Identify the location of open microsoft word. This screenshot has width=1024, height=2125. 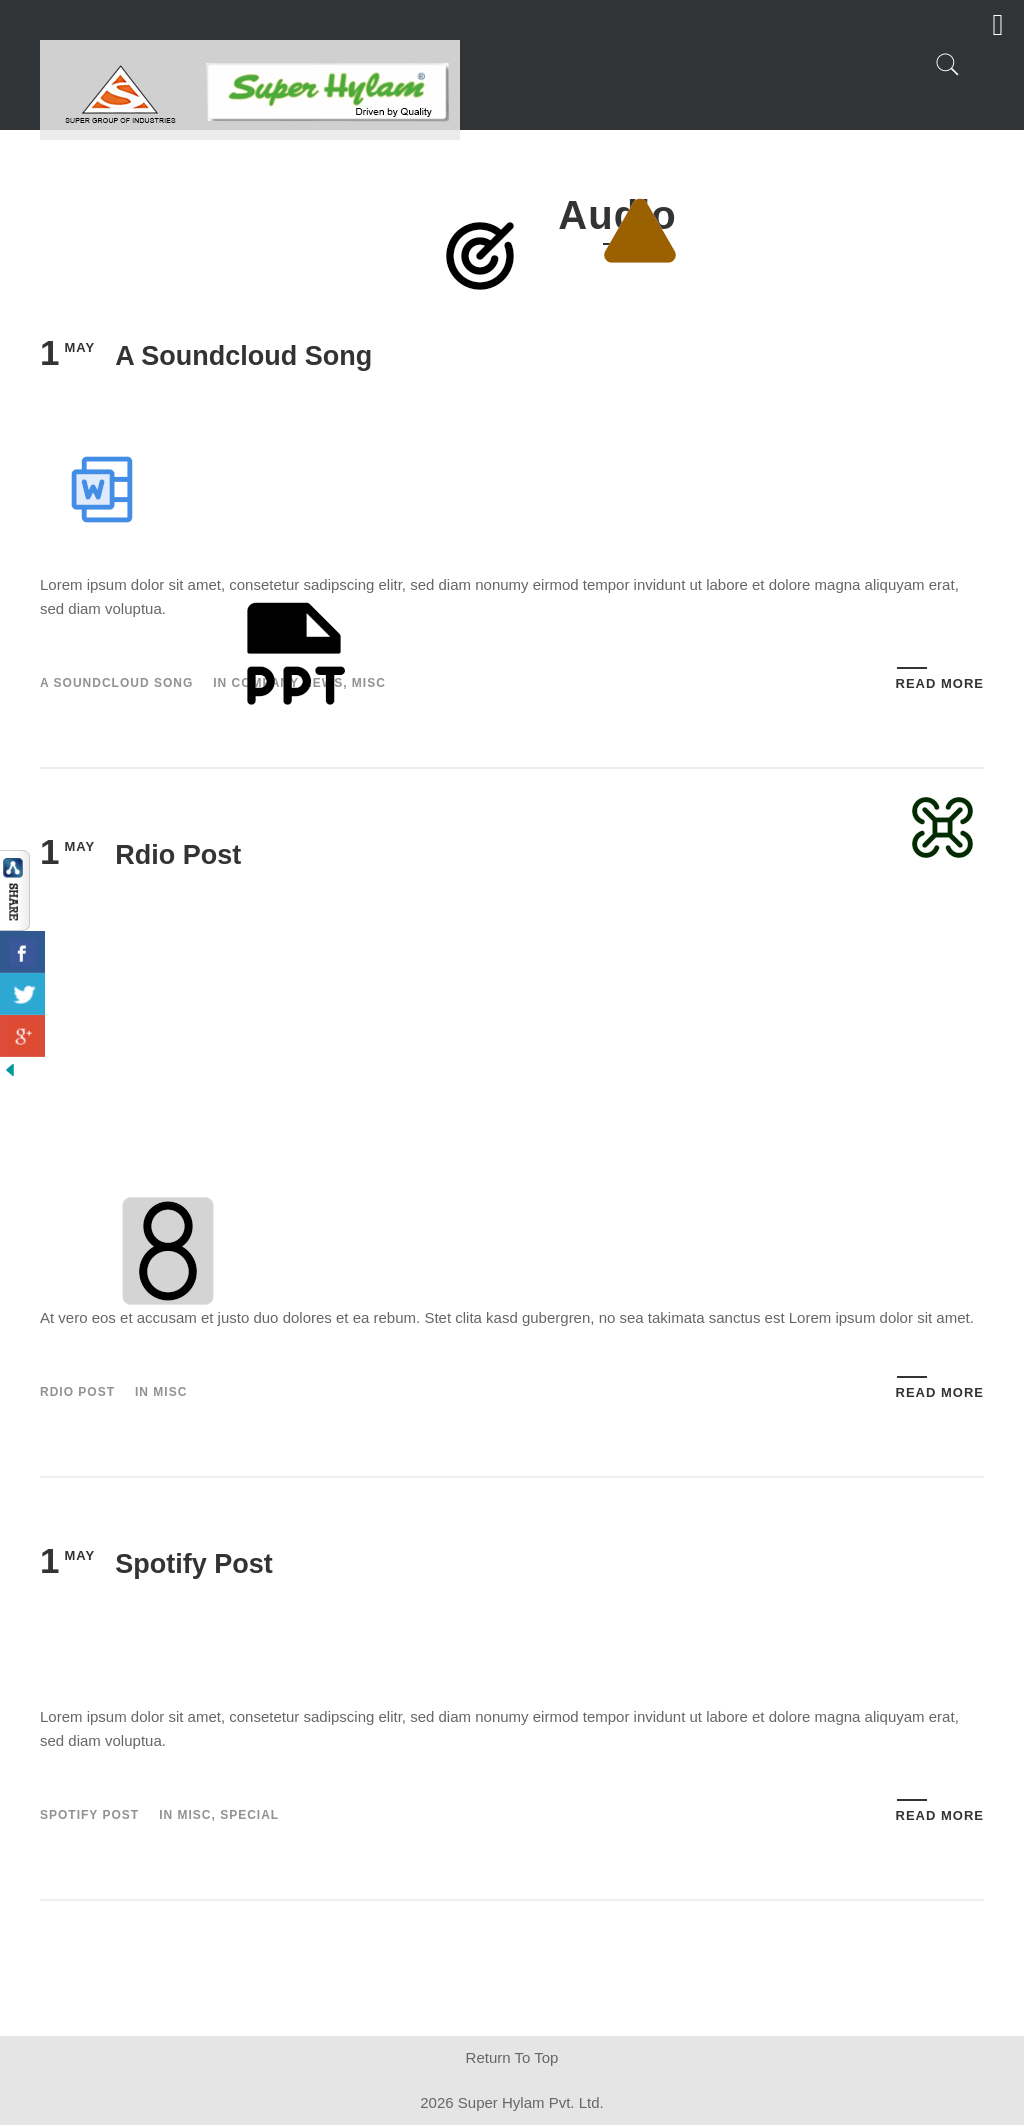
(104, 489).